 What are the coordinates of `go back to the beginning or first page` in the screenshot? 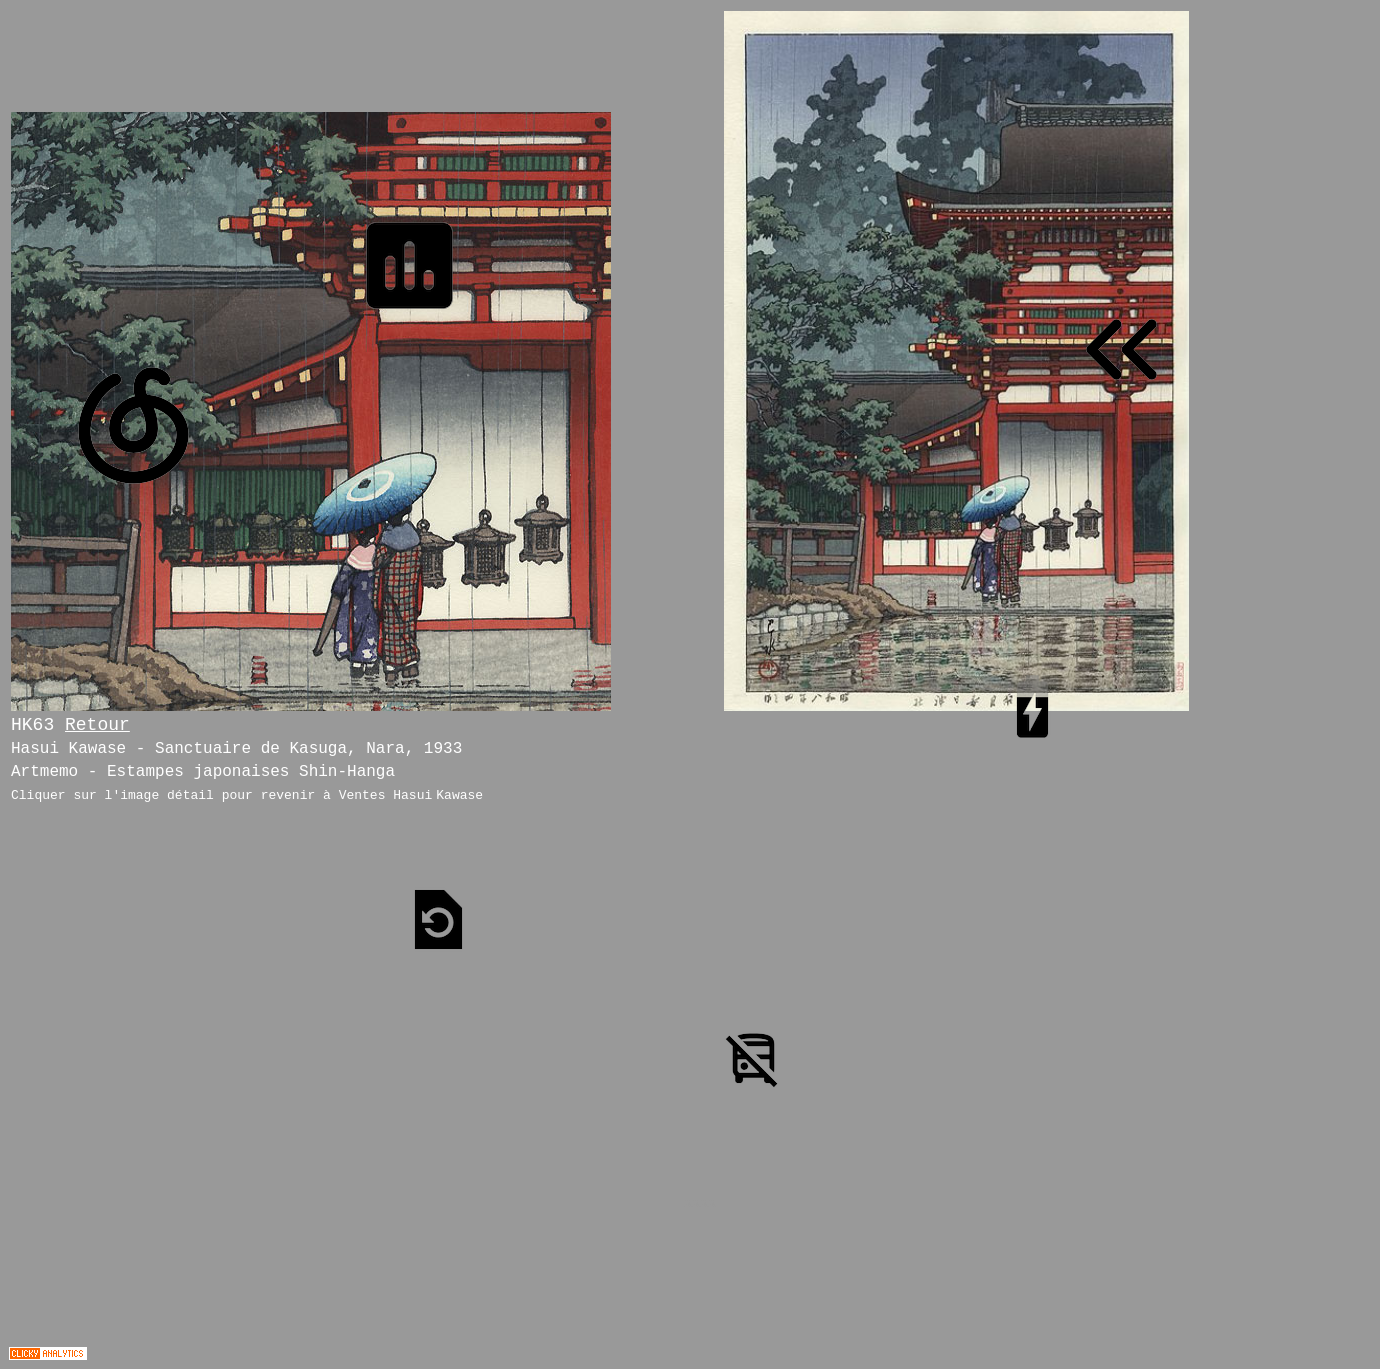 It's located at (1121, 349).